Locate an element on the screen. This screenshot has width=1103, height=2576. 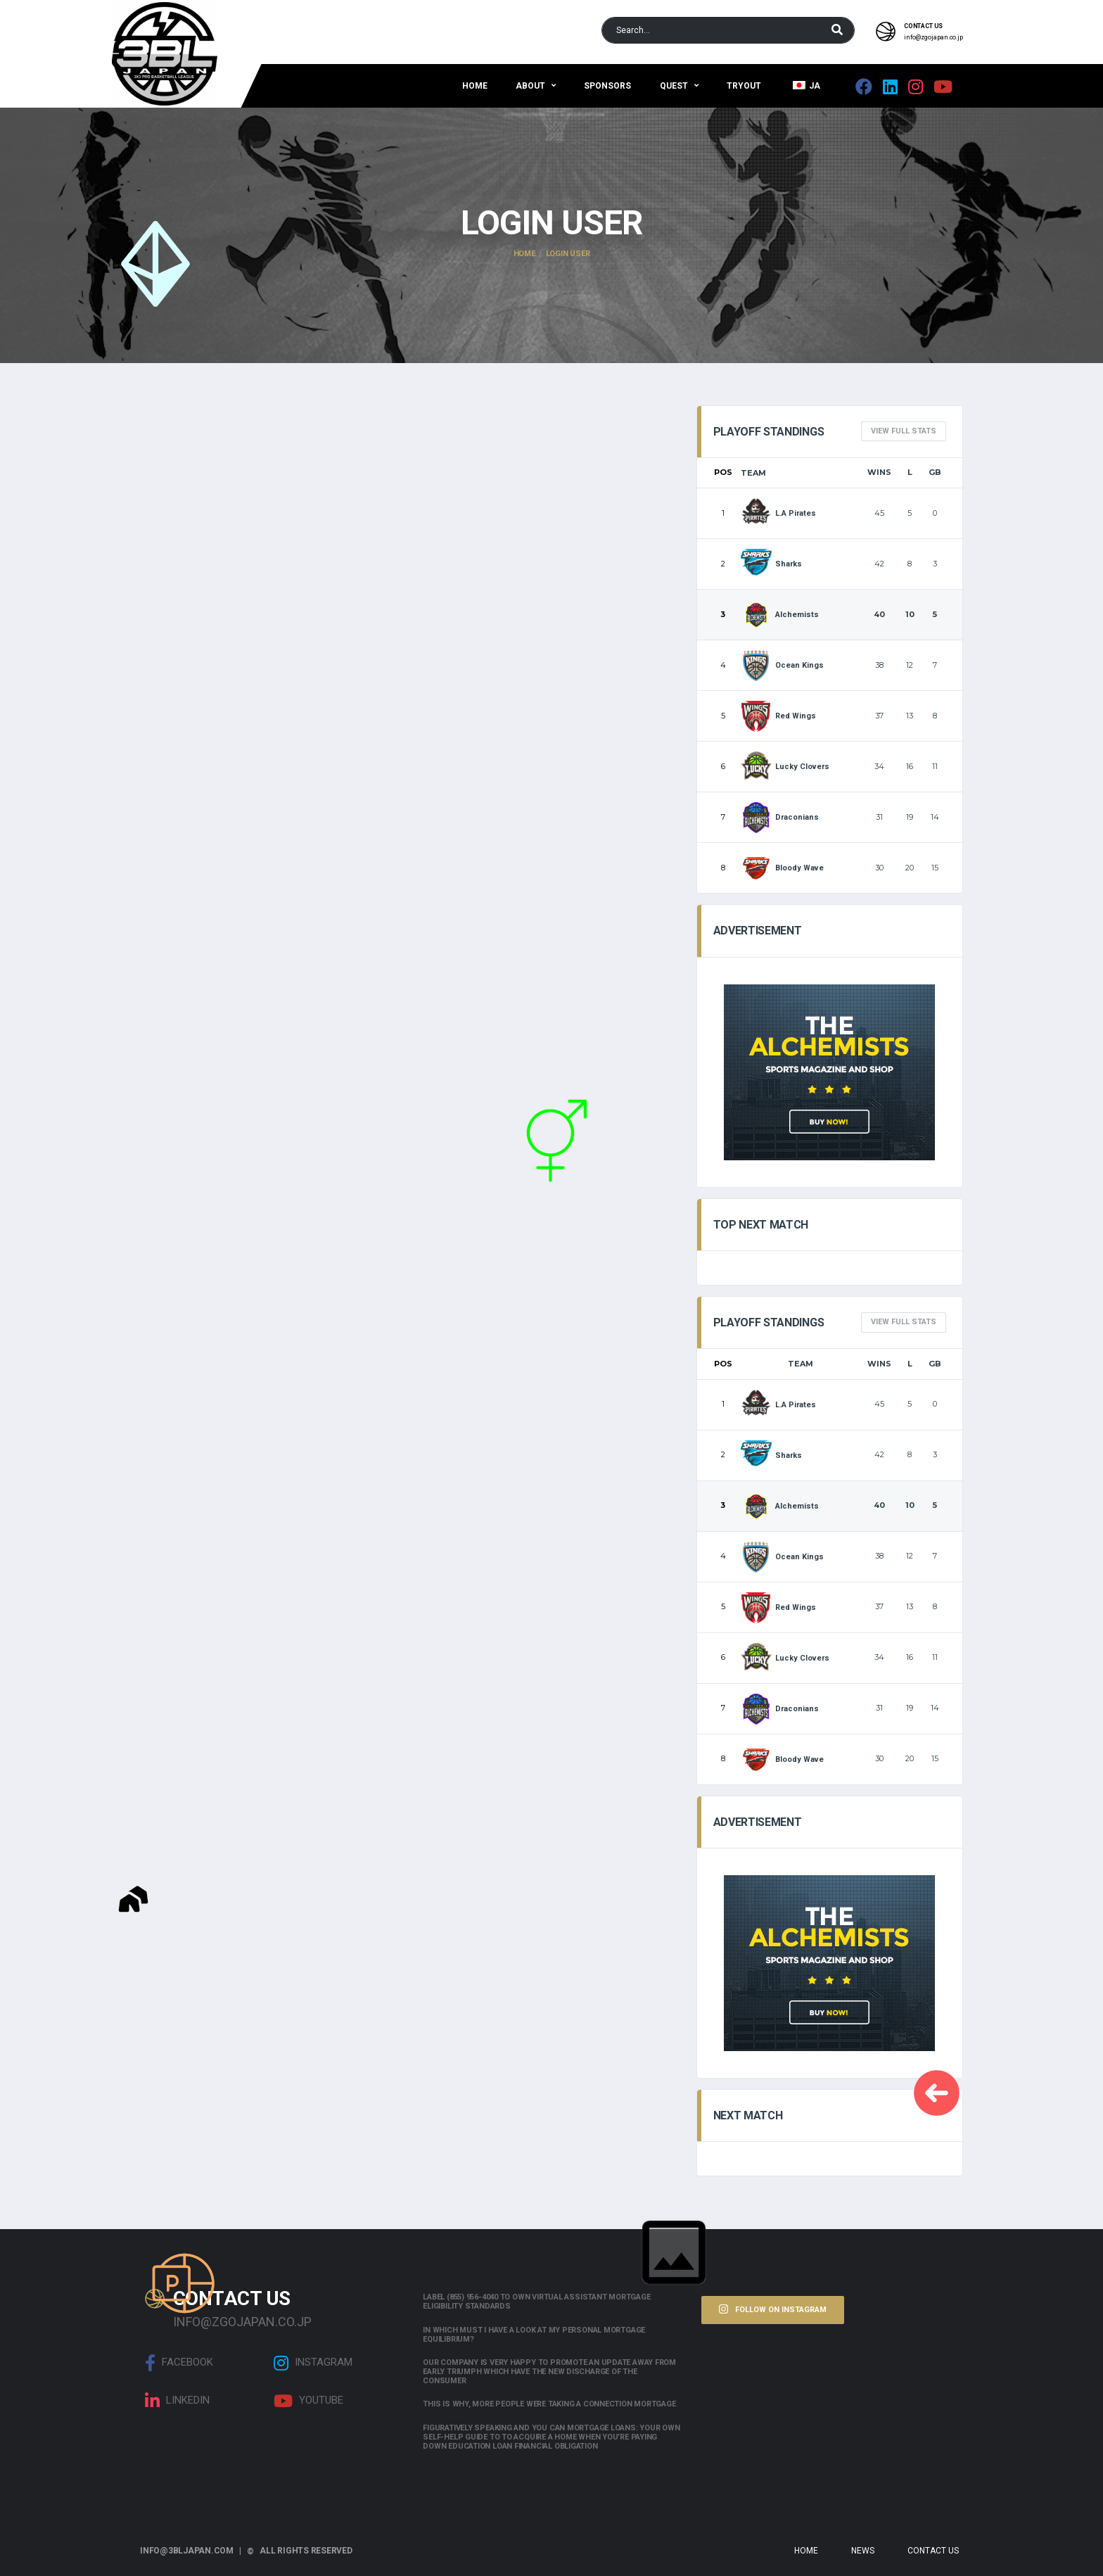
open Microsoft PowerPoint is located at coordinates (182, 2283).